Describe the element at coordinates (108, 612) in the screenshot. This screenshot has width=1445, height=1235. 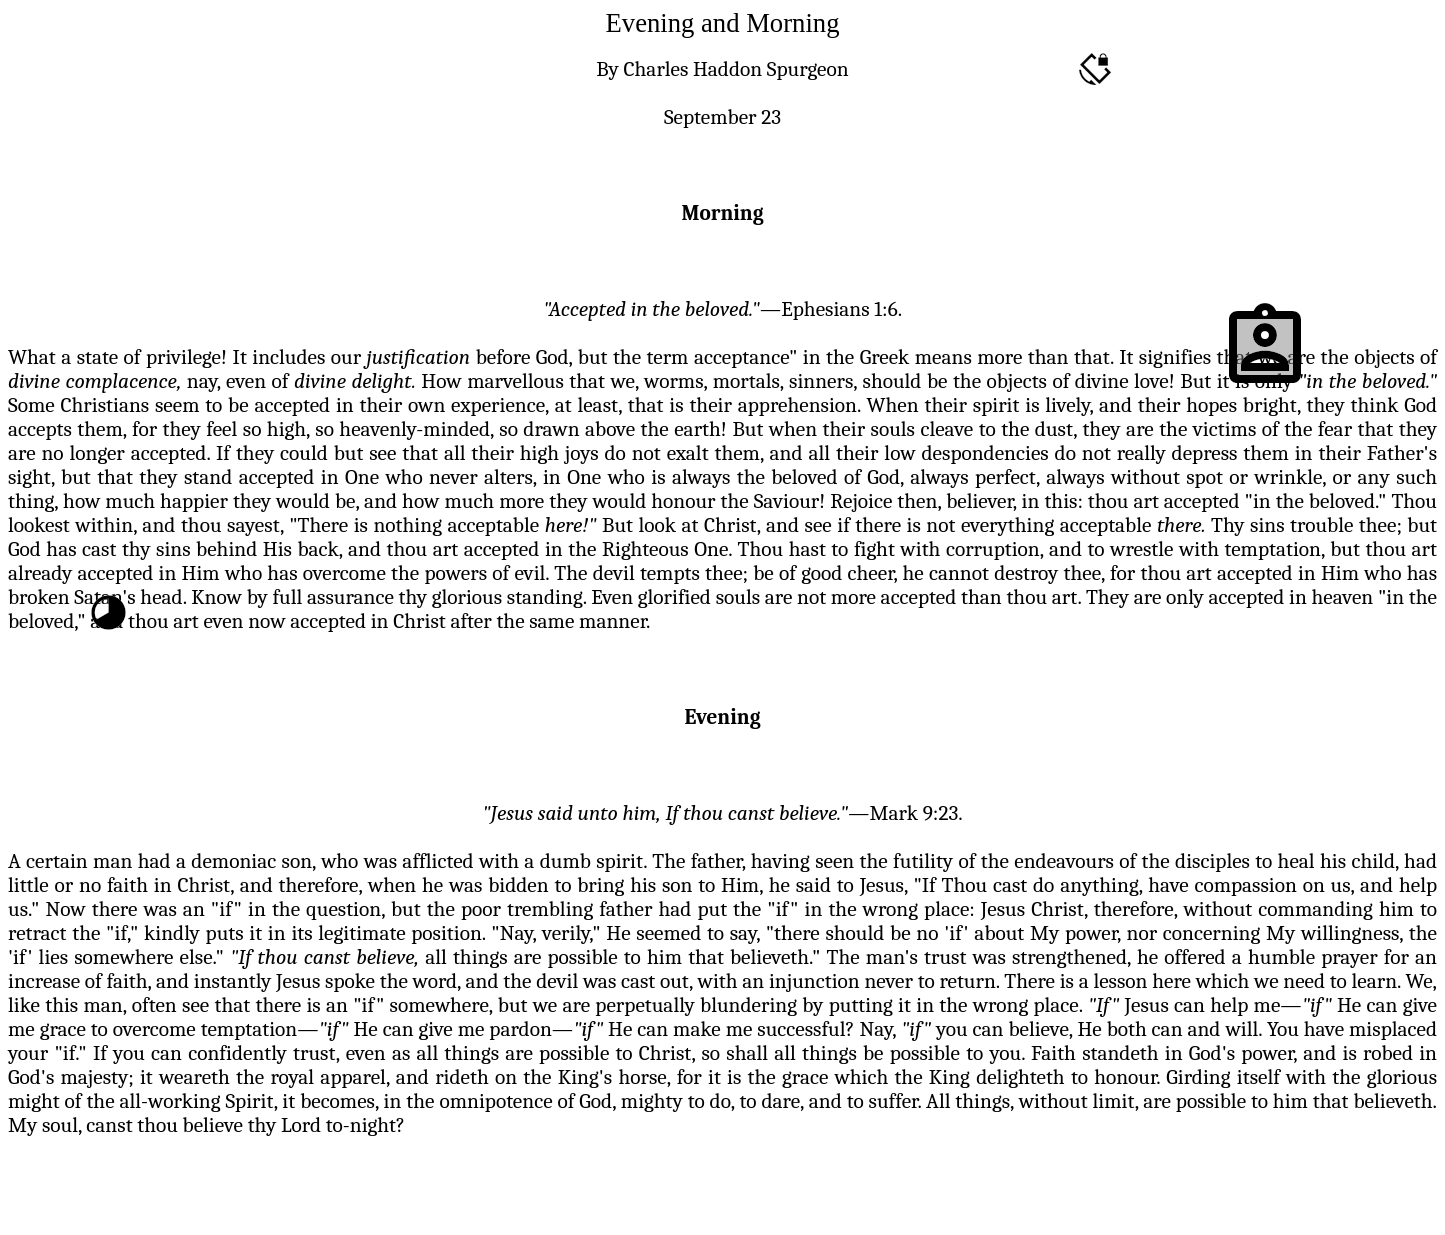
I see `indicates 66% progress or completion` at that location.